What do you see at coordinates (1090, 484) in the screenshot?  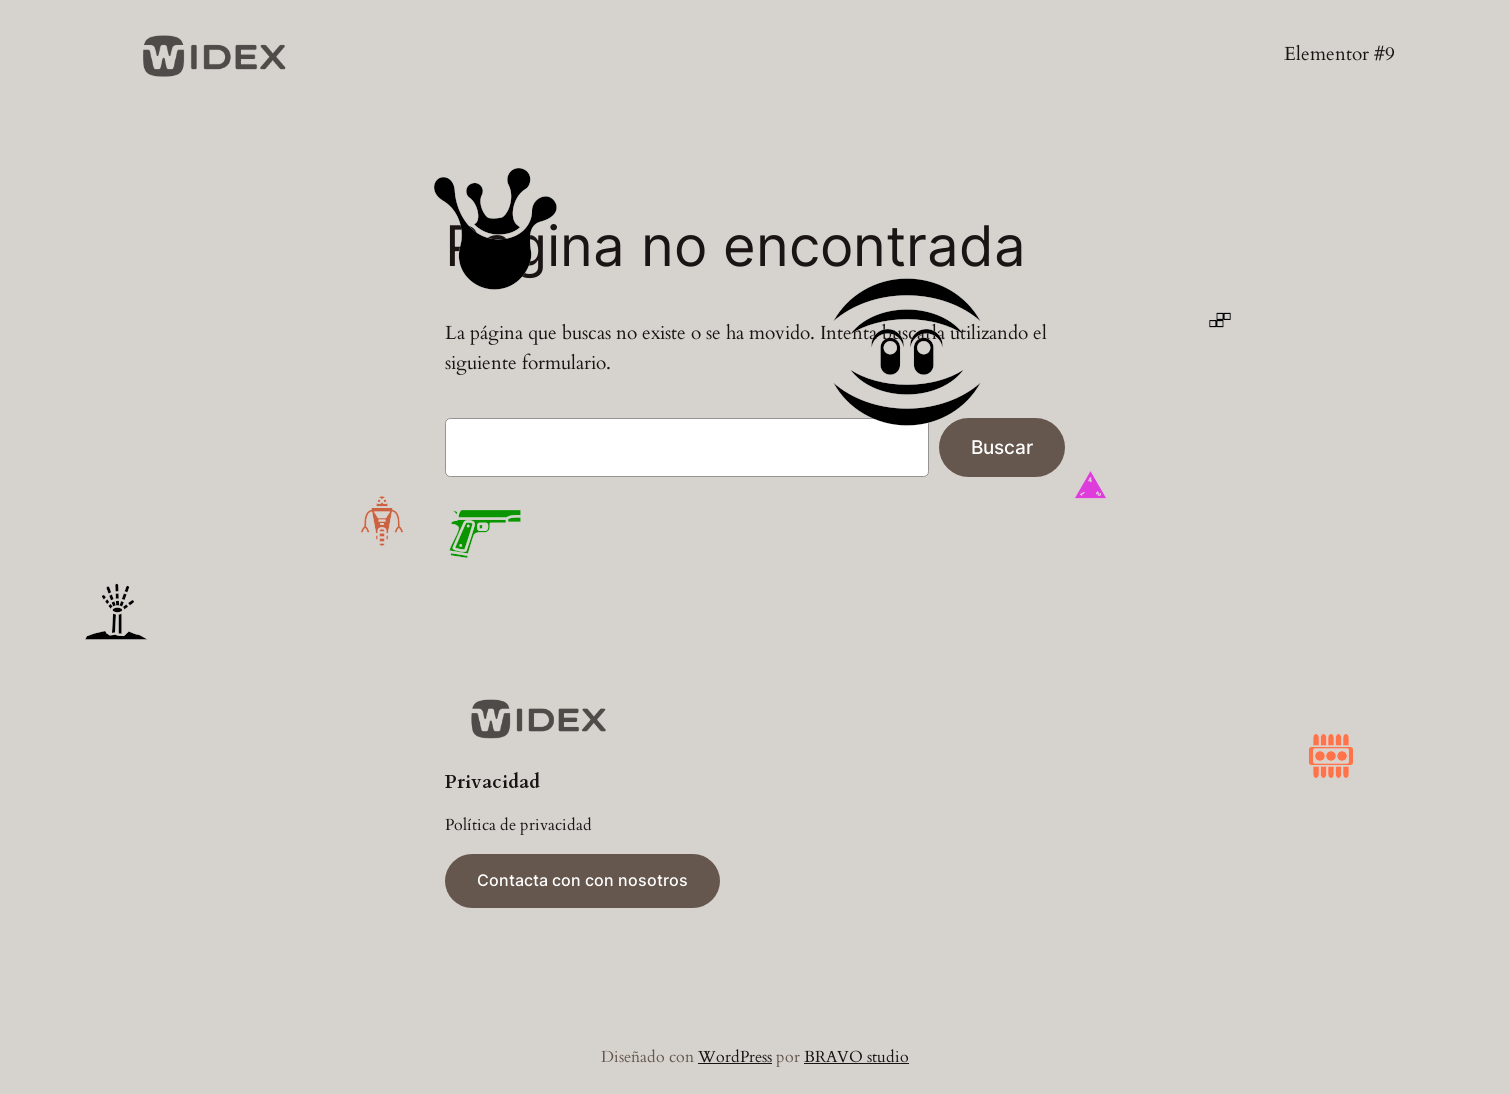 I see `select a 4-sided die for rolling` at bounding box center [1090, 484].